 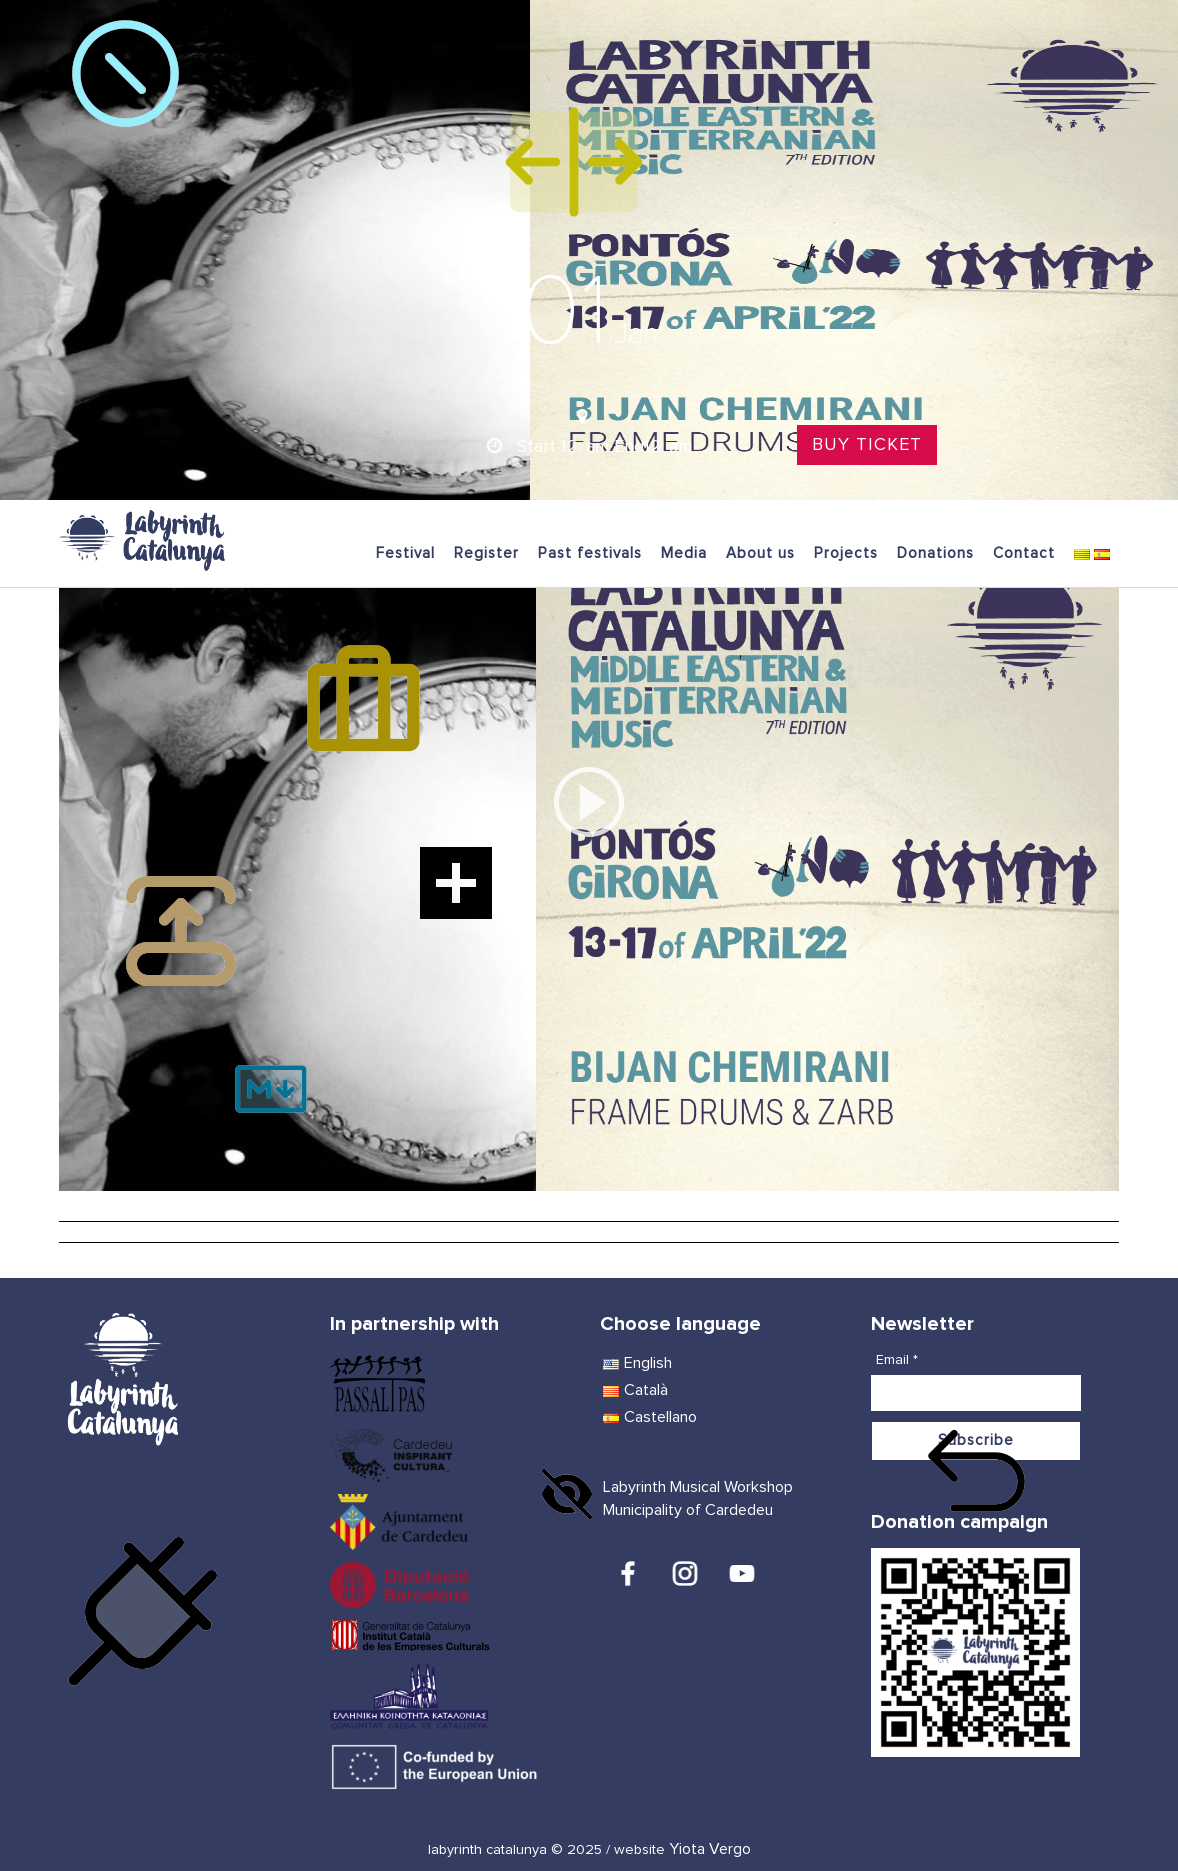 What do you see at coordinates (271, 1089) in the screenshot?
I see `indicates markdown formatting is supported` at bounding box center [271, 1089].